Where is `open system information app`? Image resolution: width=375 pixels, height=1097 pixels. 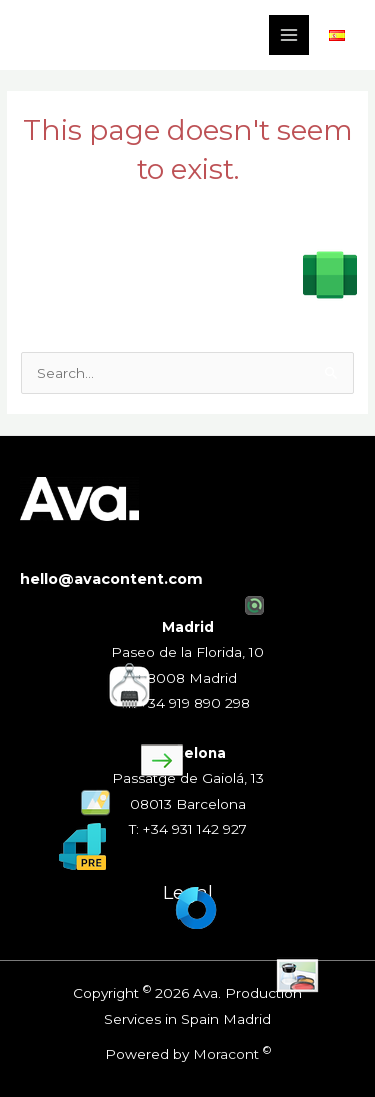 open system information app is located at coordinates (129, 686).